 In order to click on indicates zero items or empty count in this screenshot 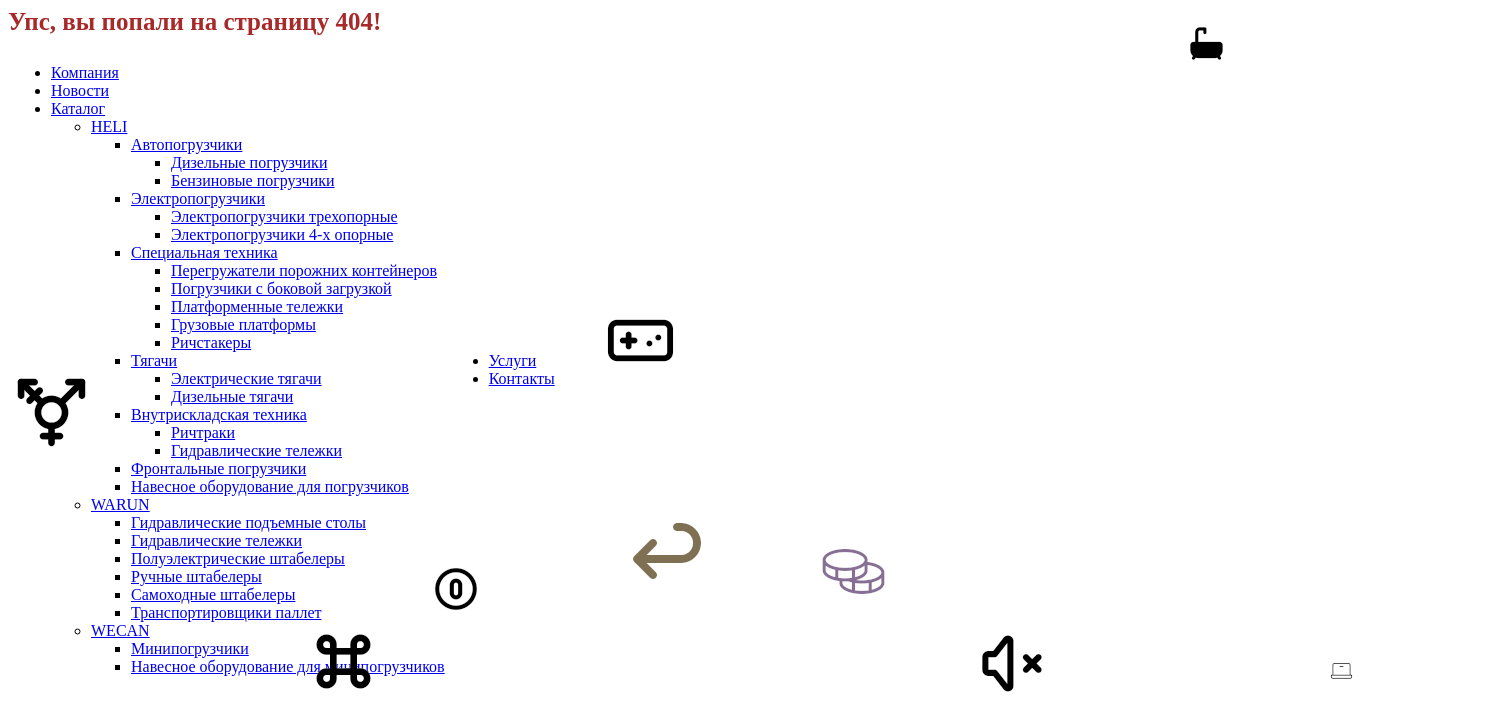, I will do `click(456, 589)`.